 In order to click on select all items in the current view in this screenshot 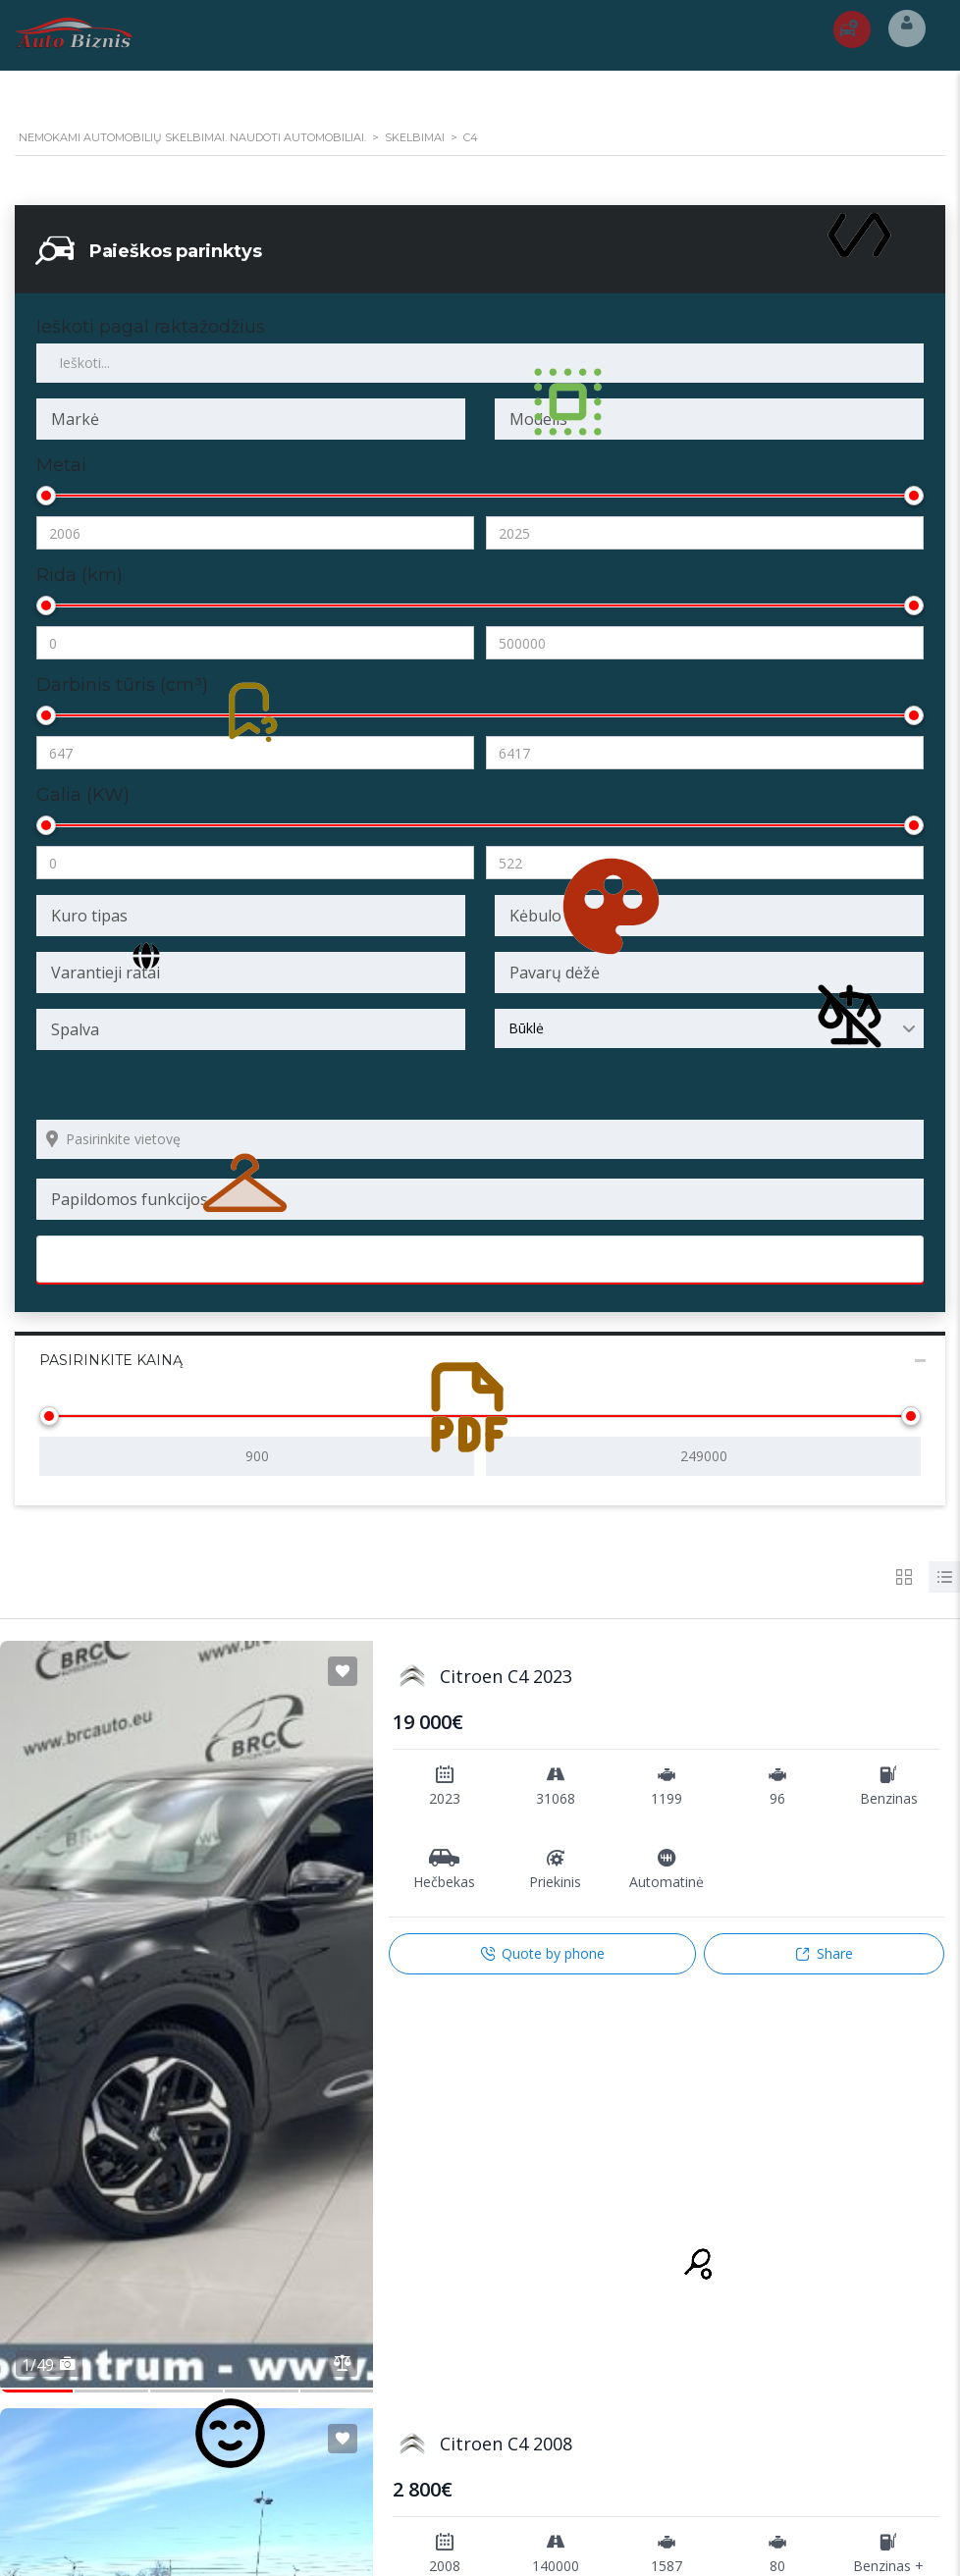, I will do `click(567, 401)`.